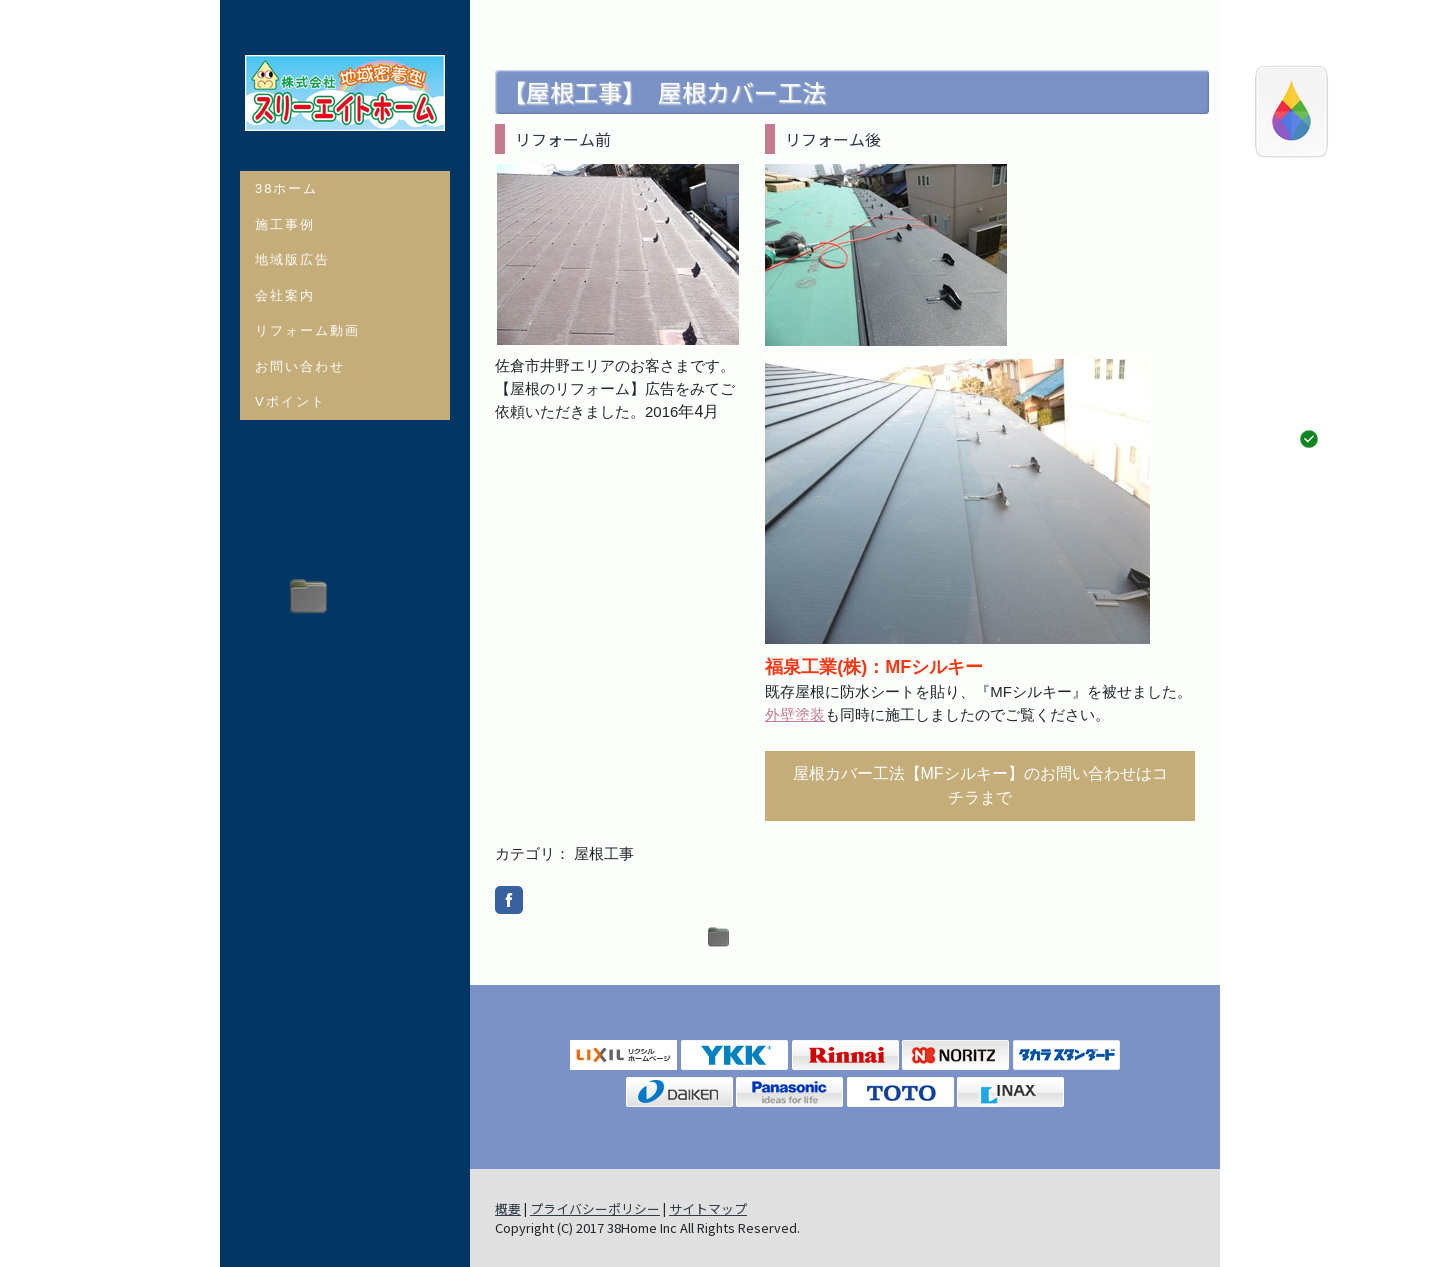 This screenshot has height=1267, width=1440. I want to click on indicates a selected or checked item, so click(1309, 439).